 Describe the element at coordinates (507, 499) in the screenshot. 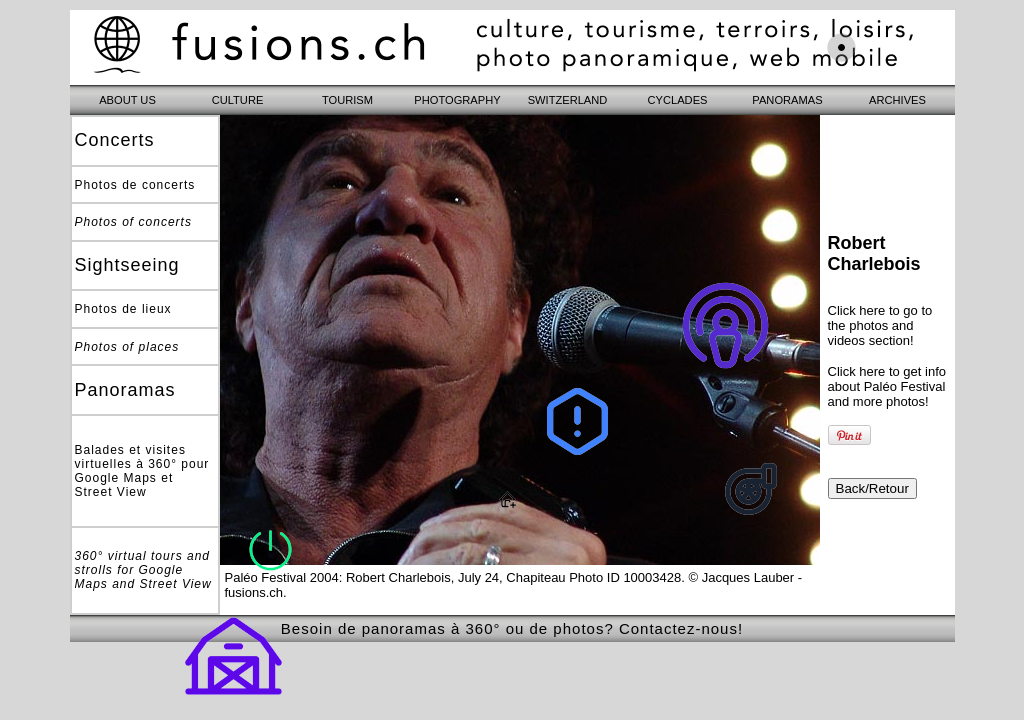

I see `add a new home or address` at that location.